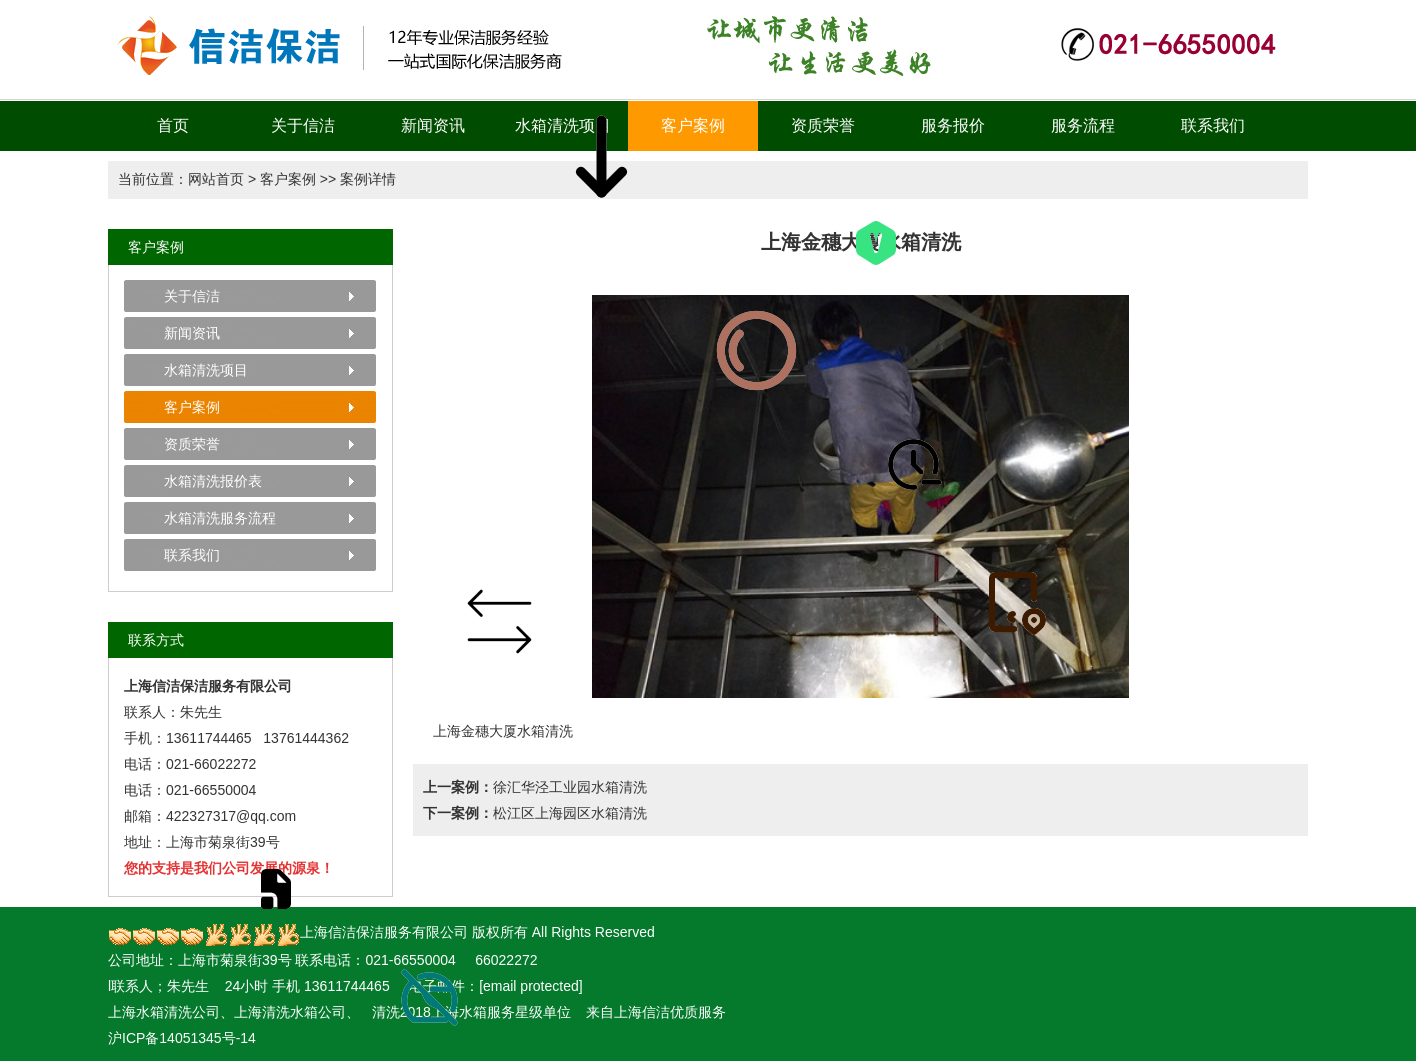  Describe the element at coordinates (876, 243) in the screenshot. I see `indicates version or variant selection` at that location.